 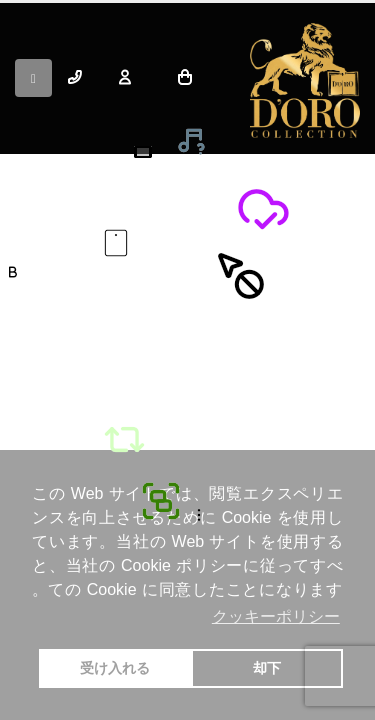 I want to click on rotate device to landscape orientation, so click(x=143, y=152).